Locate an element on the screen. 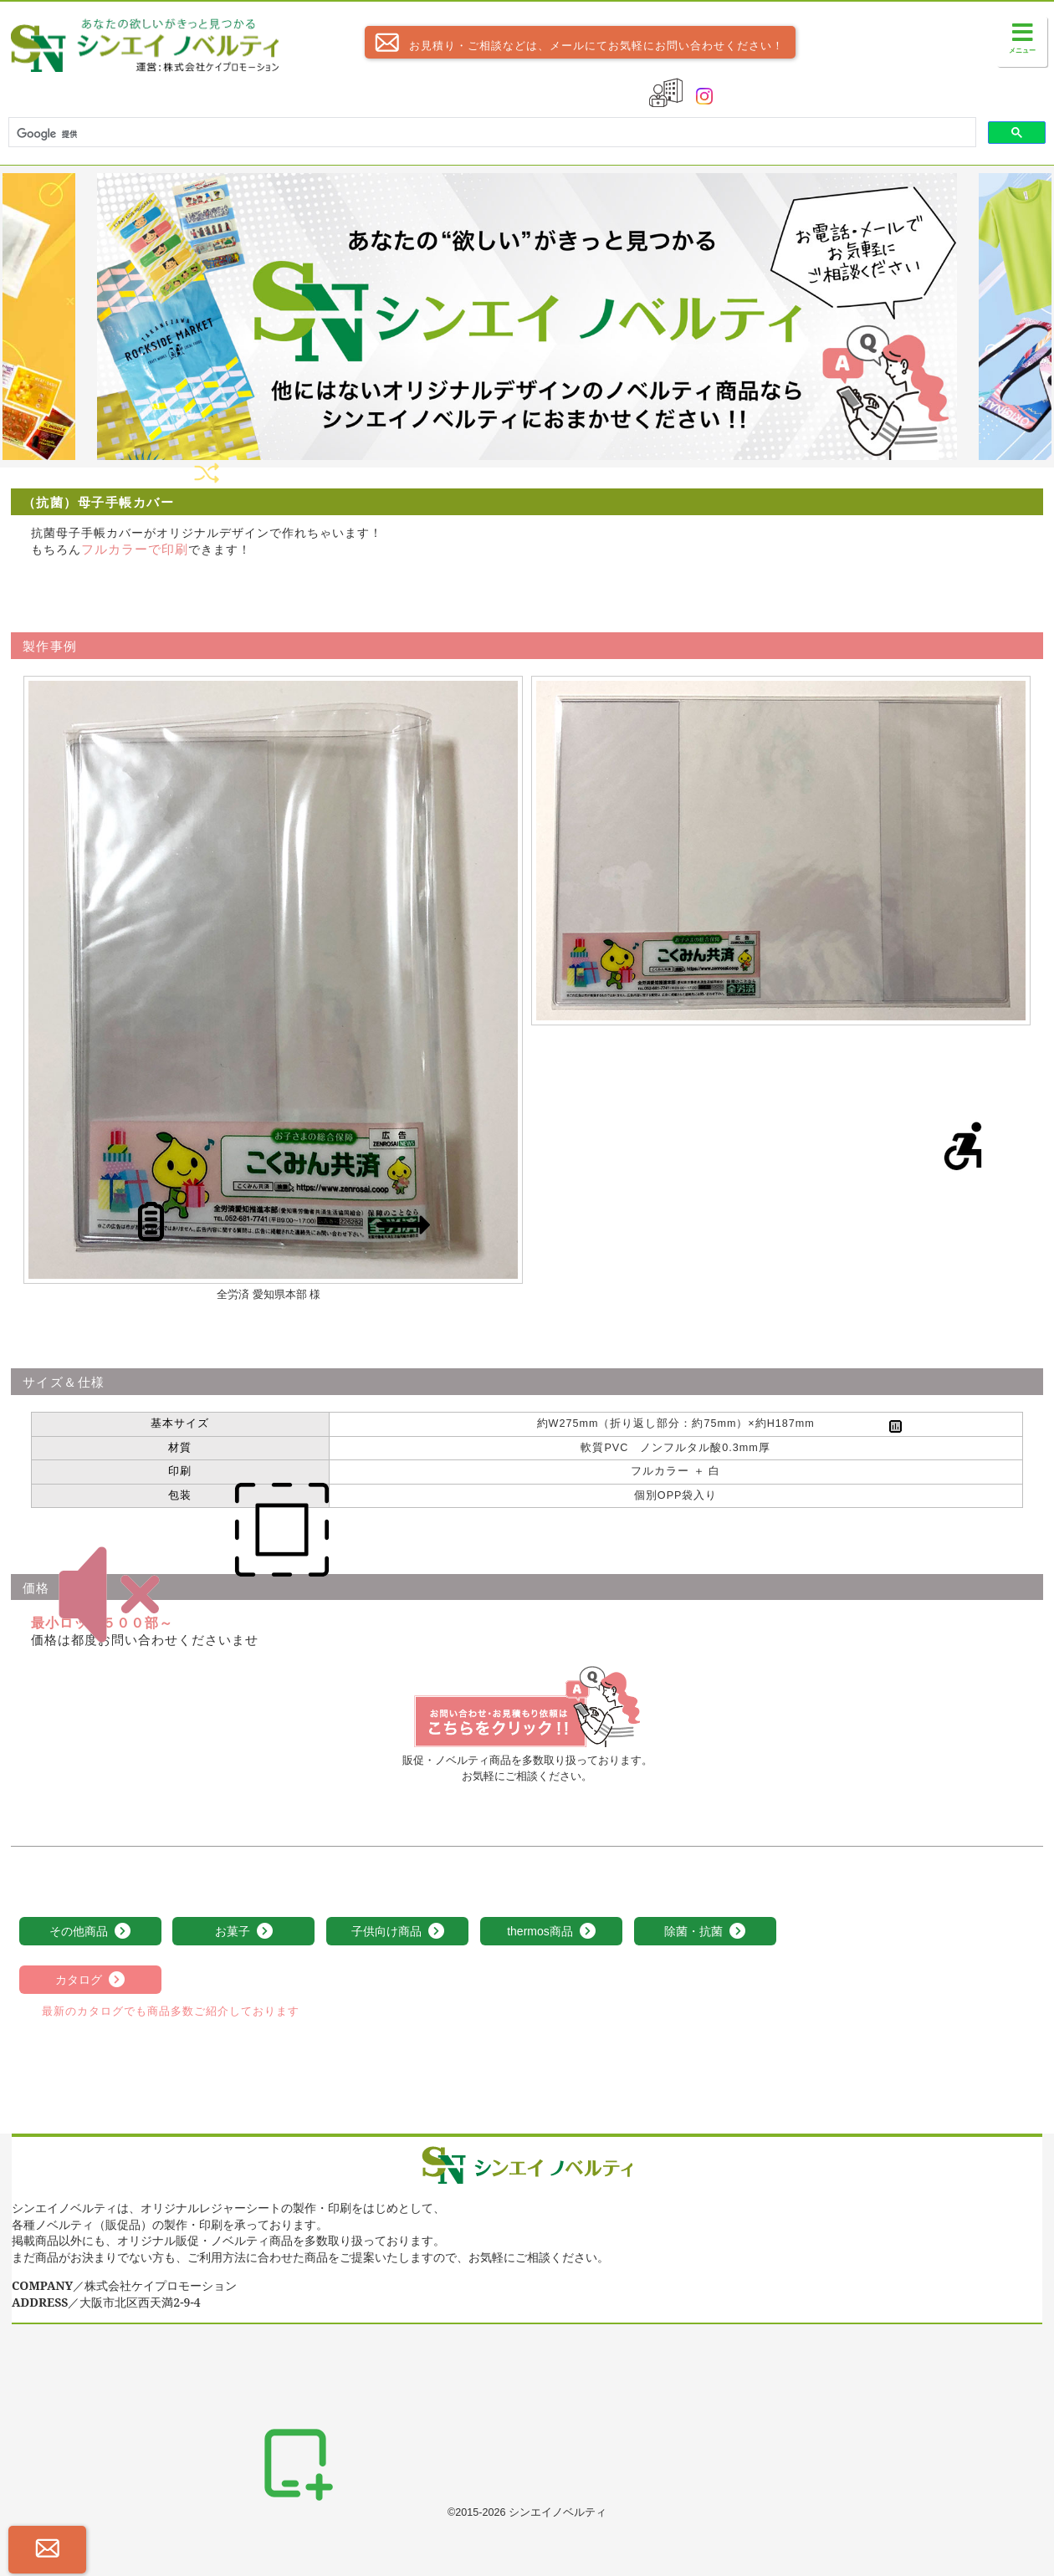  indicates wheelchair accessible route or entrance is located at coordinates (961, 1145).